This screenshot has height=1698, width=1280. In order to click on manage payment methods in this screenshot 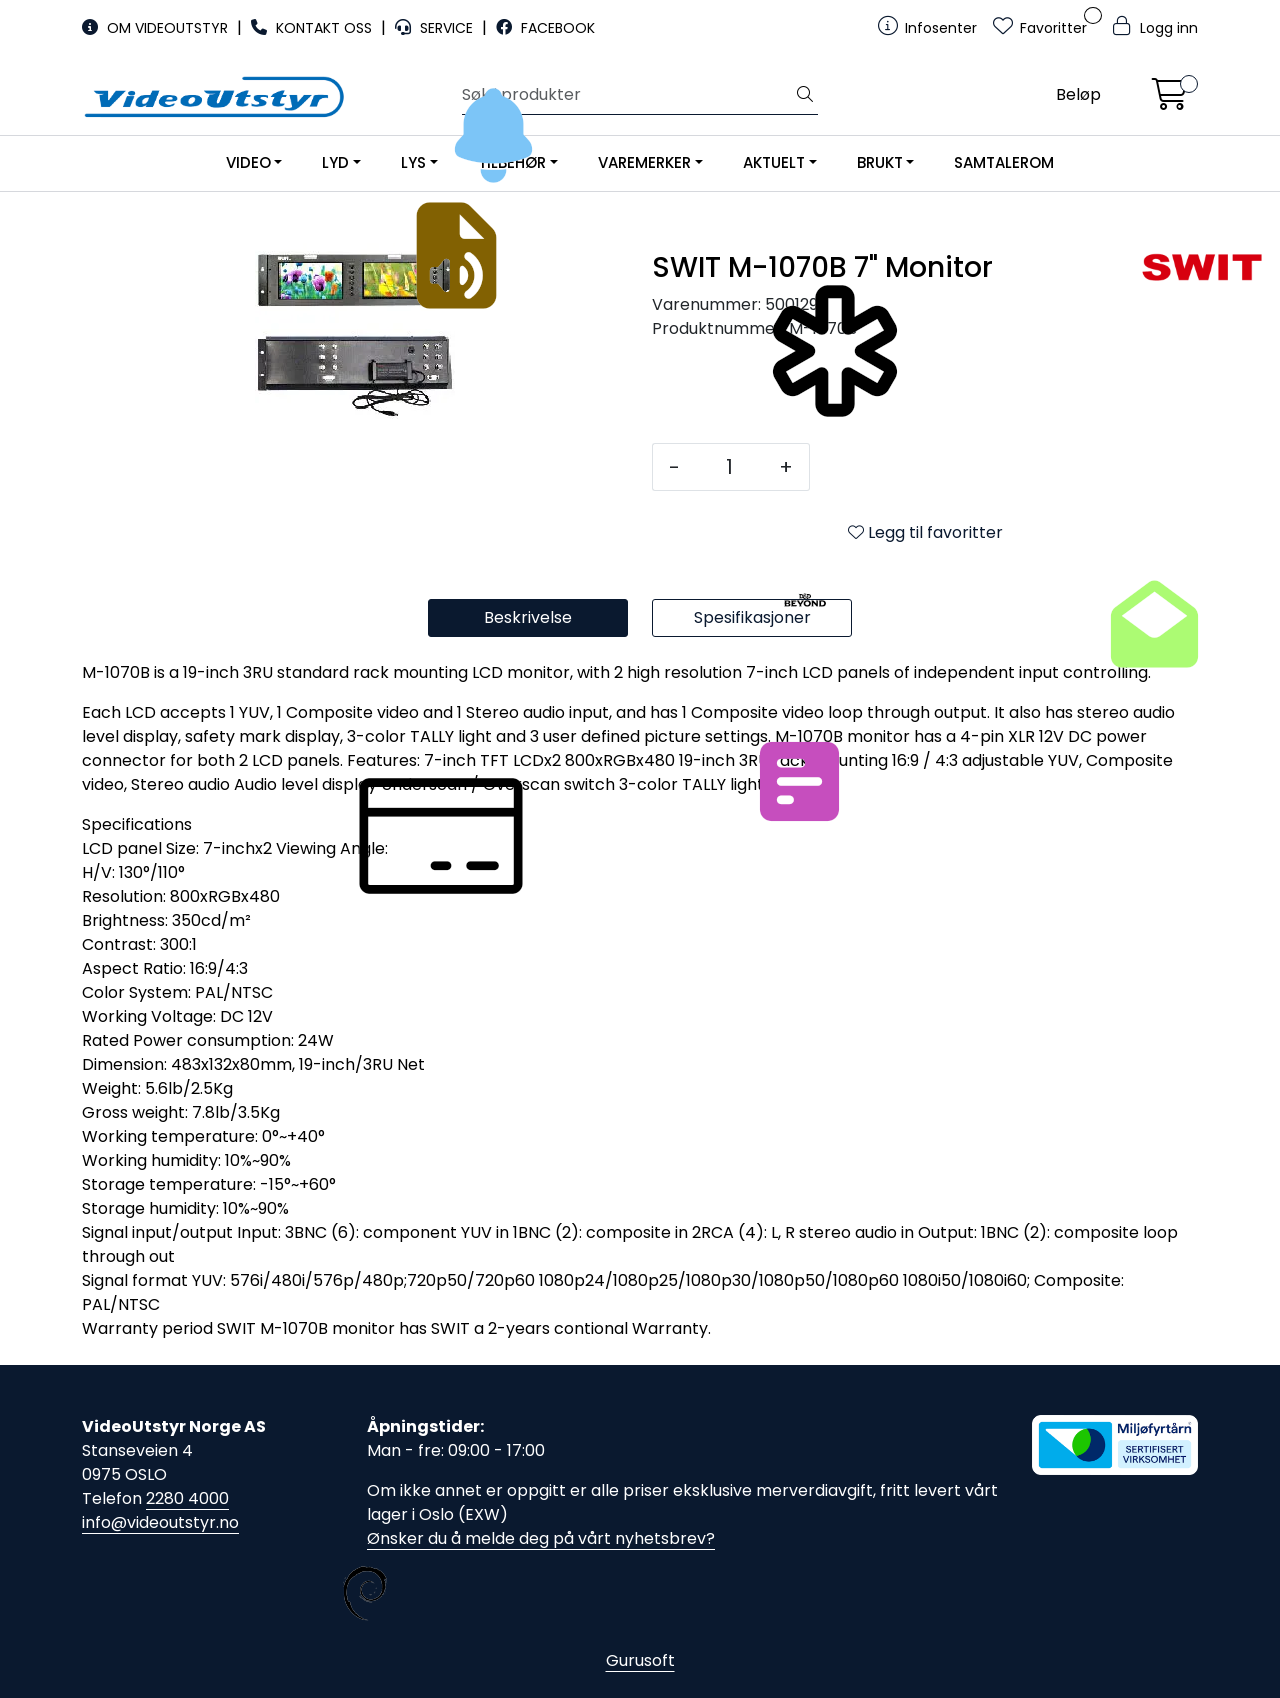, I will do `click(441, 836)`.